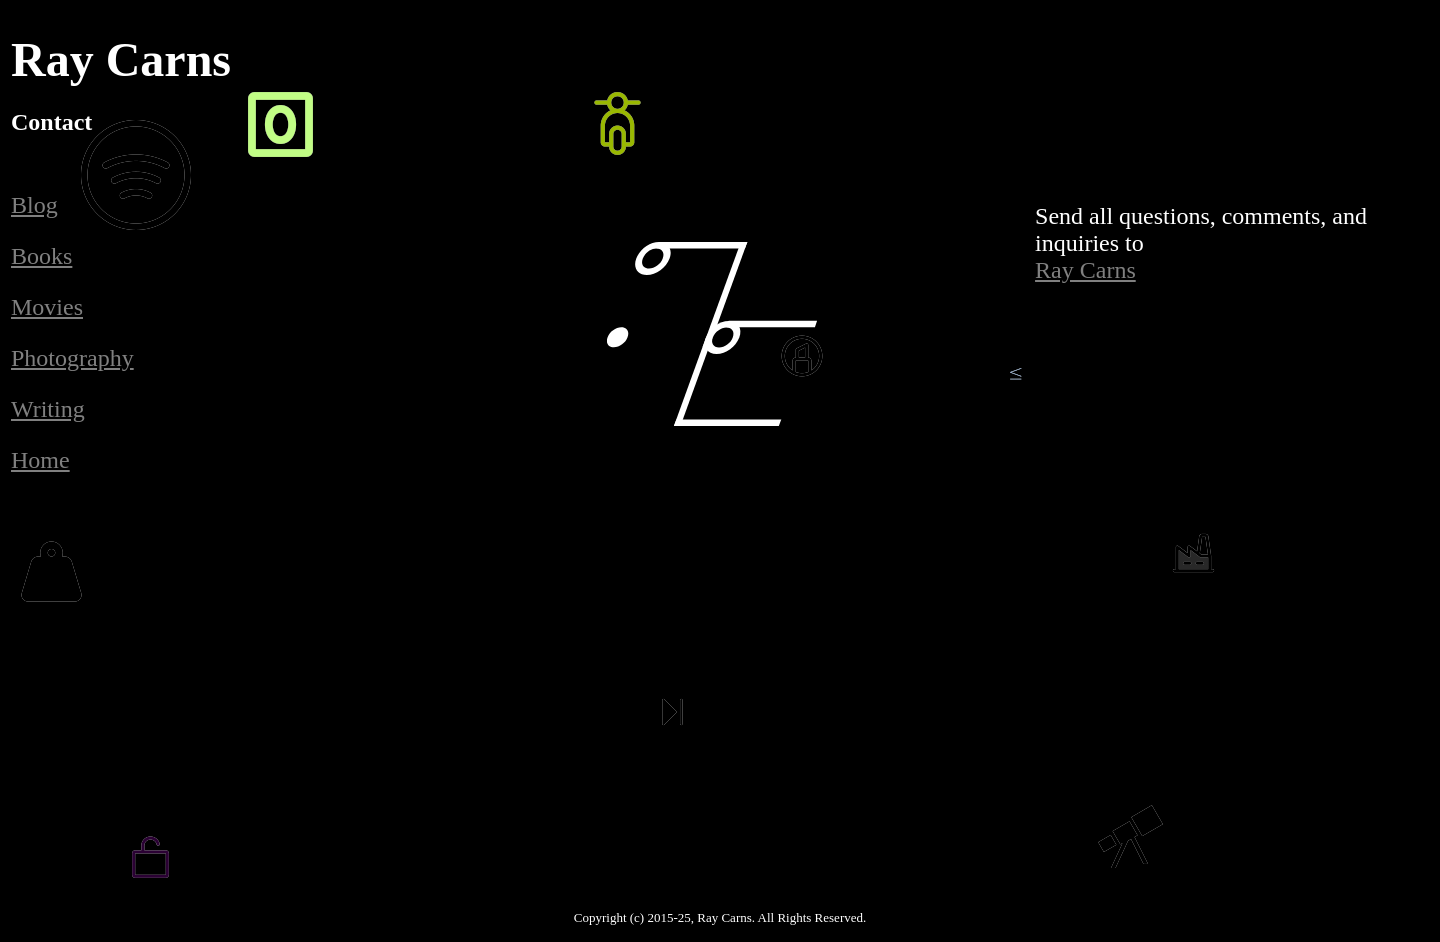  Describe the element at coordinates (150, 859) in the screenshot. I see `unlock or access secured content` at that location.